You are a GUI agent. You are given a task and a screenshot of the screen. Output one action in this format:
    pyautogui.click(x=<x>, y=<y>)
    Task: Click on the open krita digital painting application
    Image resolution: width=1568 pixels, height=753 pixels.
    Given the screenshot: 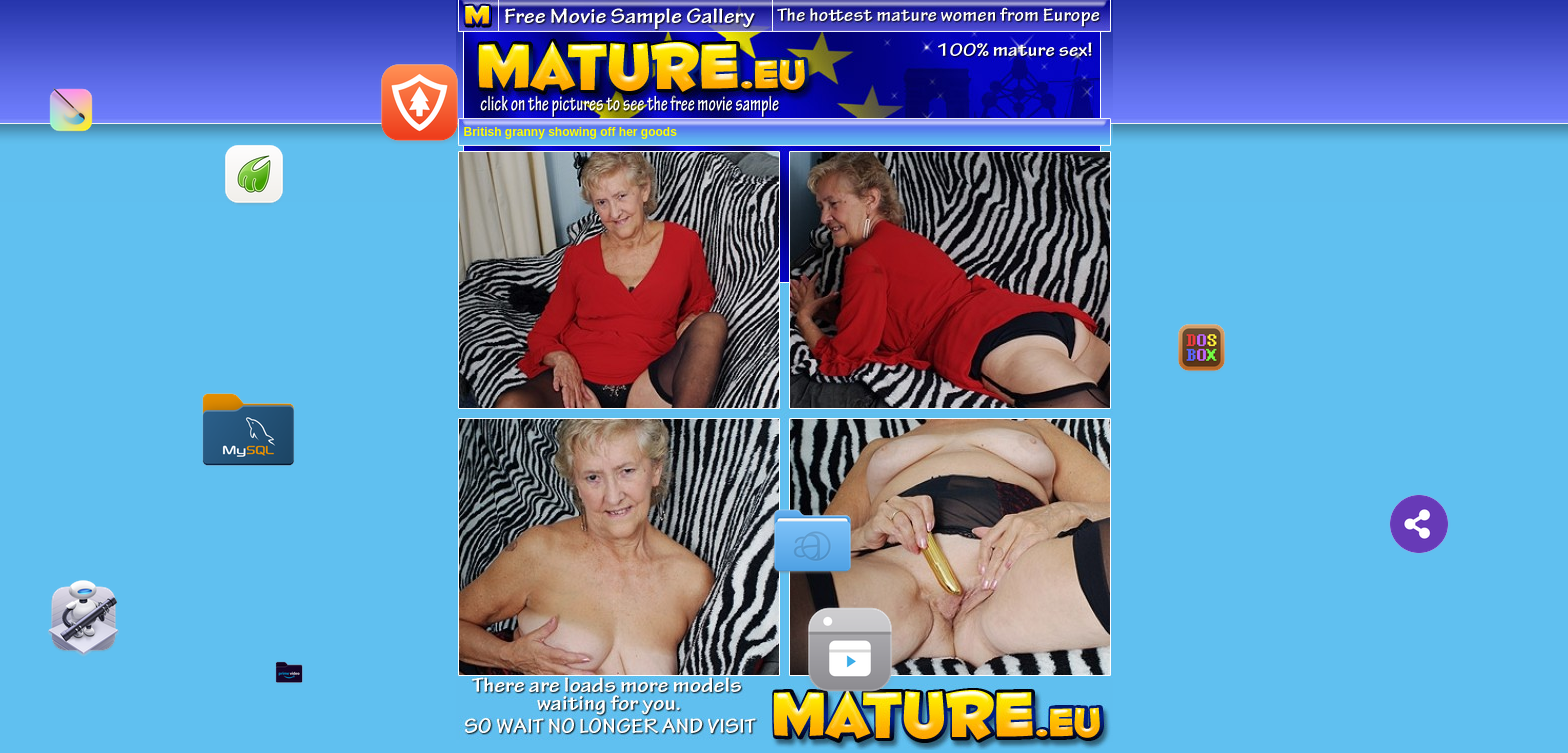 What is the action you would take?
    pyautogui.click(x=71, y=110)
    